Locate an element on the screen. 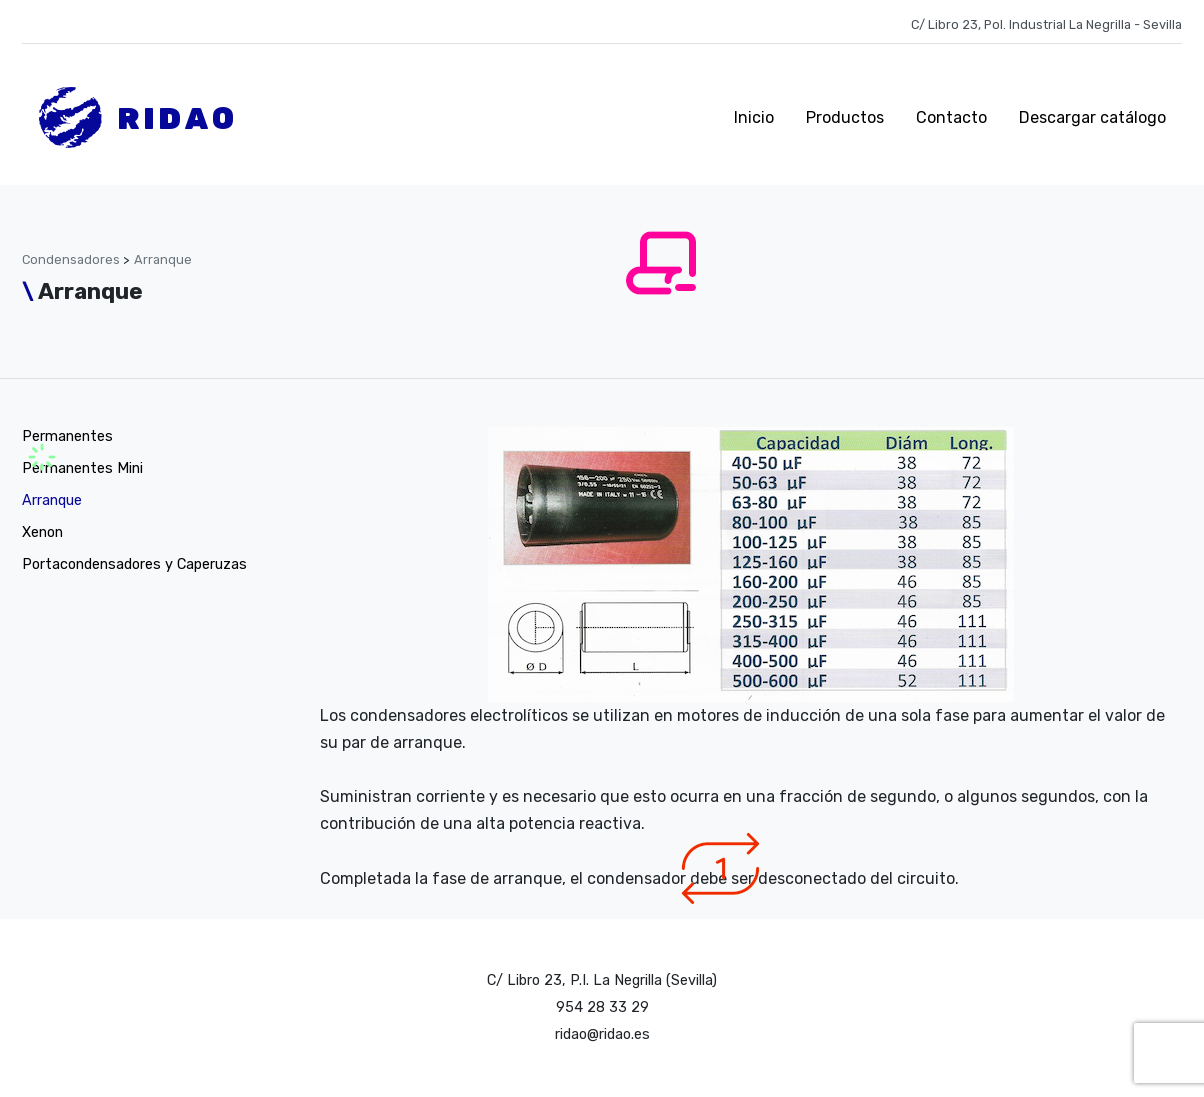 The height and width of the screenshot is (1097, 1204). repeat current track once is located at coordinates (720, 868).